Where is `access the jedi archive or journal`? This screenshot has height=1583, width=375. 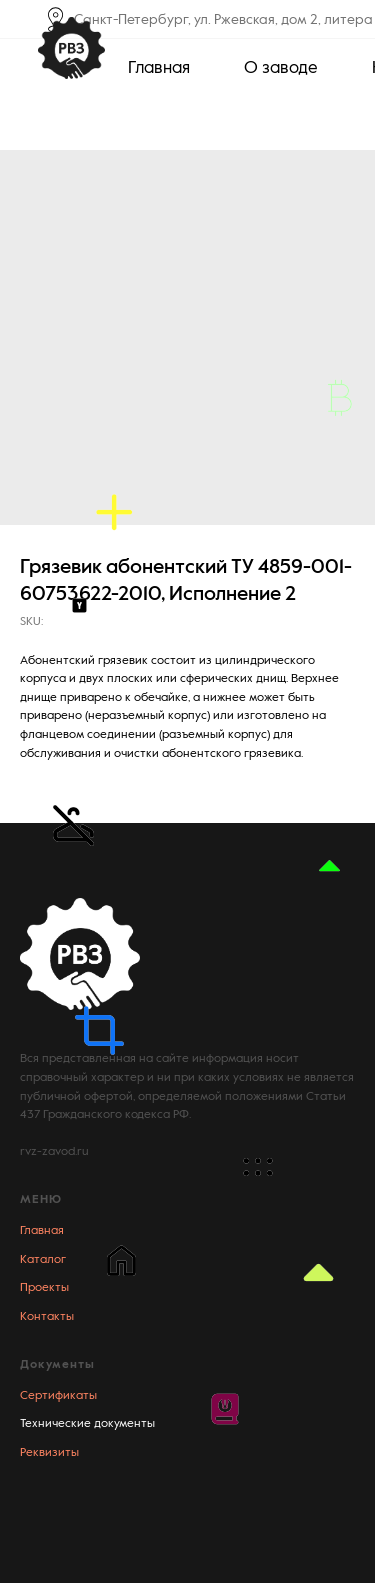
access the jedi archive or journal is located at coordinates (225, 1409).